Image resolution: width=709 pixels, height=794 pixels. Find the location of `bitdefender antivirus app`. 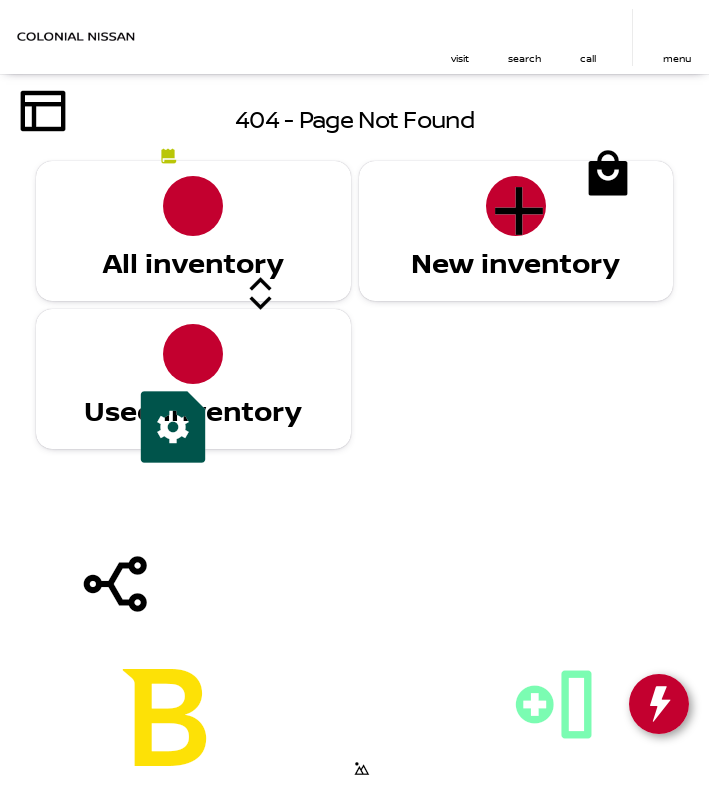

bitdefender antivirus app is located at coordinates (164, 717).